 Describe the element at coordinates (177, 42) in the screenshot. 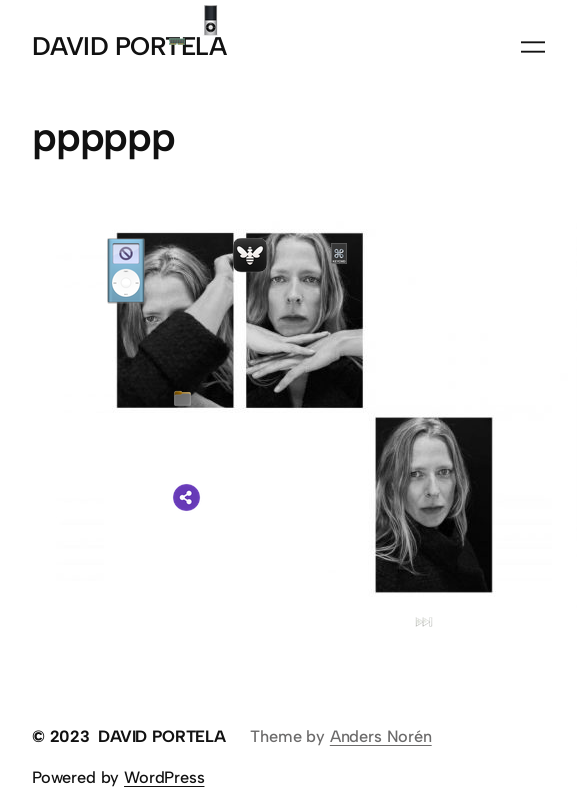

I see `view system memory information` at that location.